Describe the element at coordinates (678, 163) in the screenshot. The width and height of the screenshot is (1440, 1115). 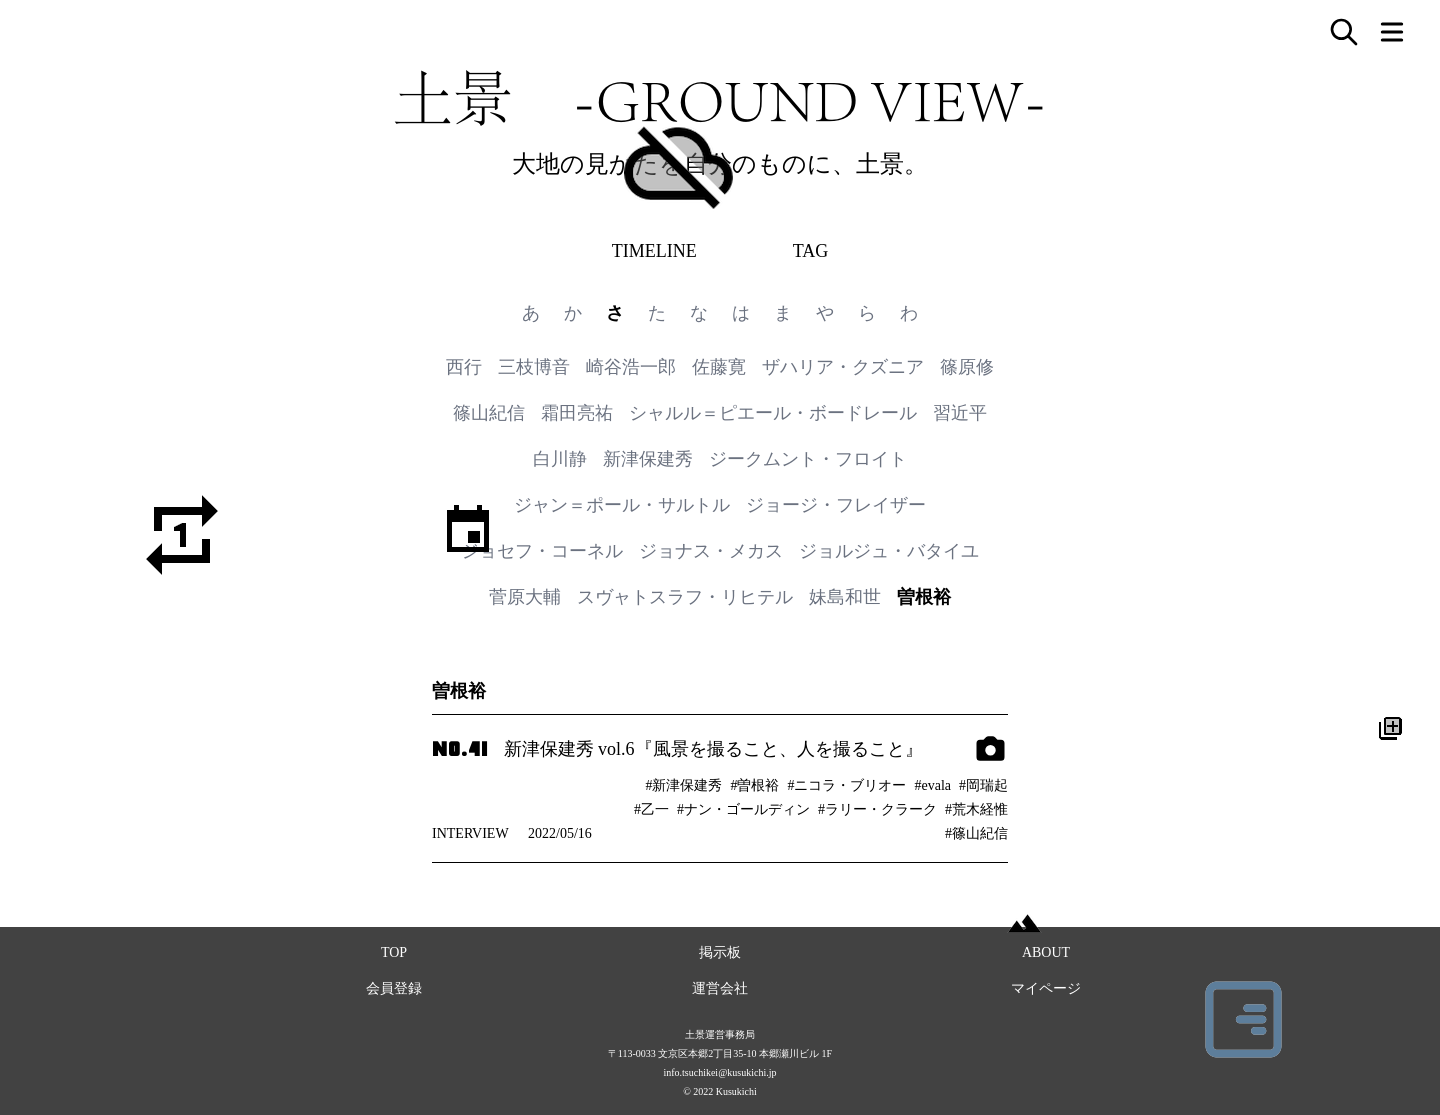
I see `indicates no cloud connection available` at that location.